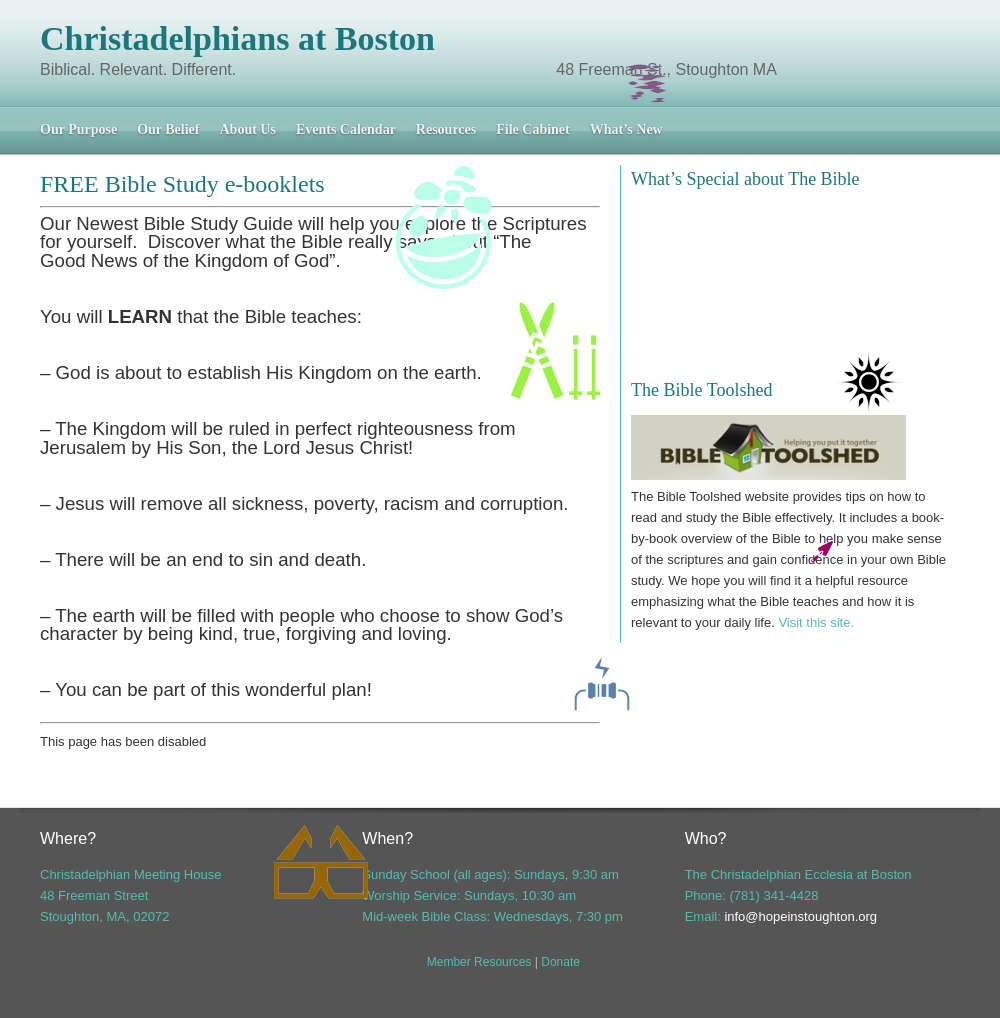 The height and width of the screenshot is (1018, 1000). What do you see at coordinates (602, 683) in the screenshot?
I see `indicates electrical resistance or interrupted current flow` at bounding box center [602, 683].